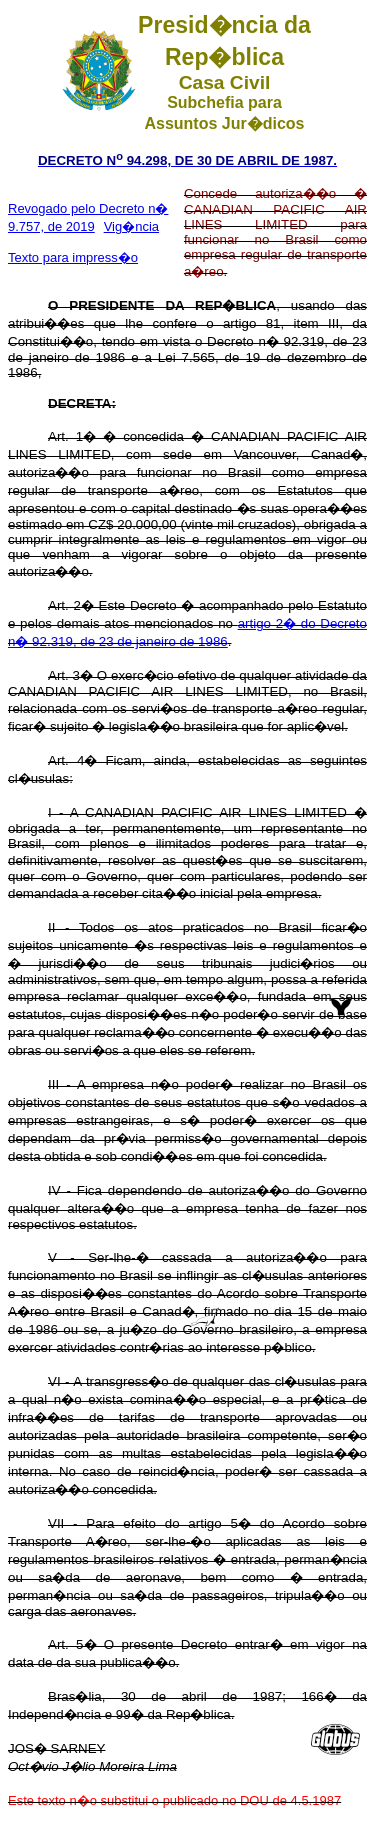  I want to click on globus brand logo, so click(335, 1739).